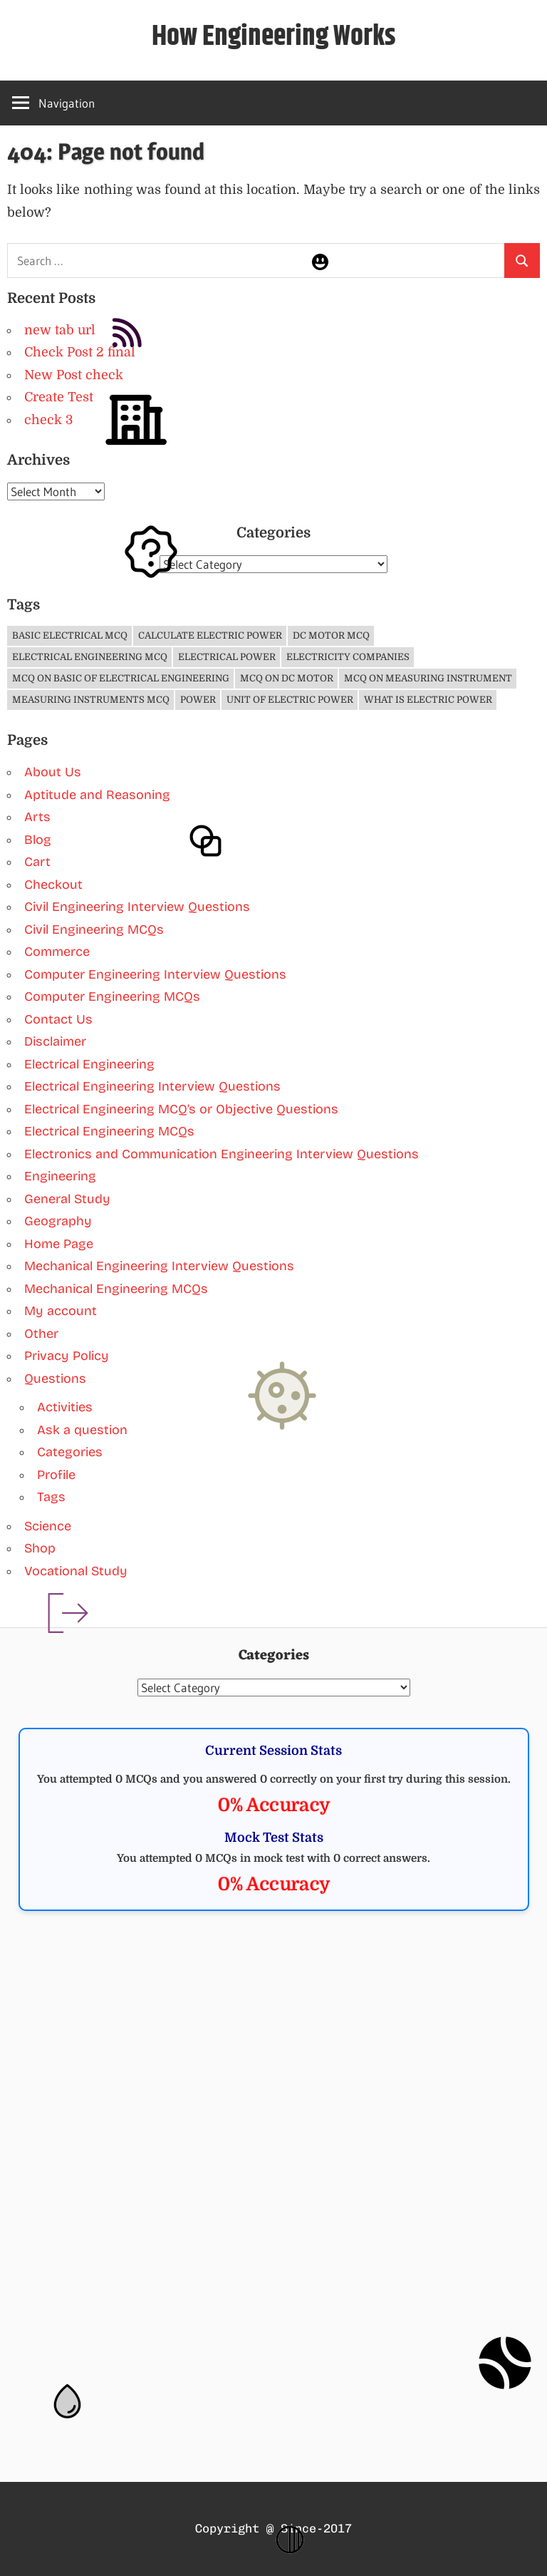 The height and width of the screenshot is (2576, 547). Describe the element at coordinates (151, 552) in the screenshot. I see `access help or FAQ section` at that location.